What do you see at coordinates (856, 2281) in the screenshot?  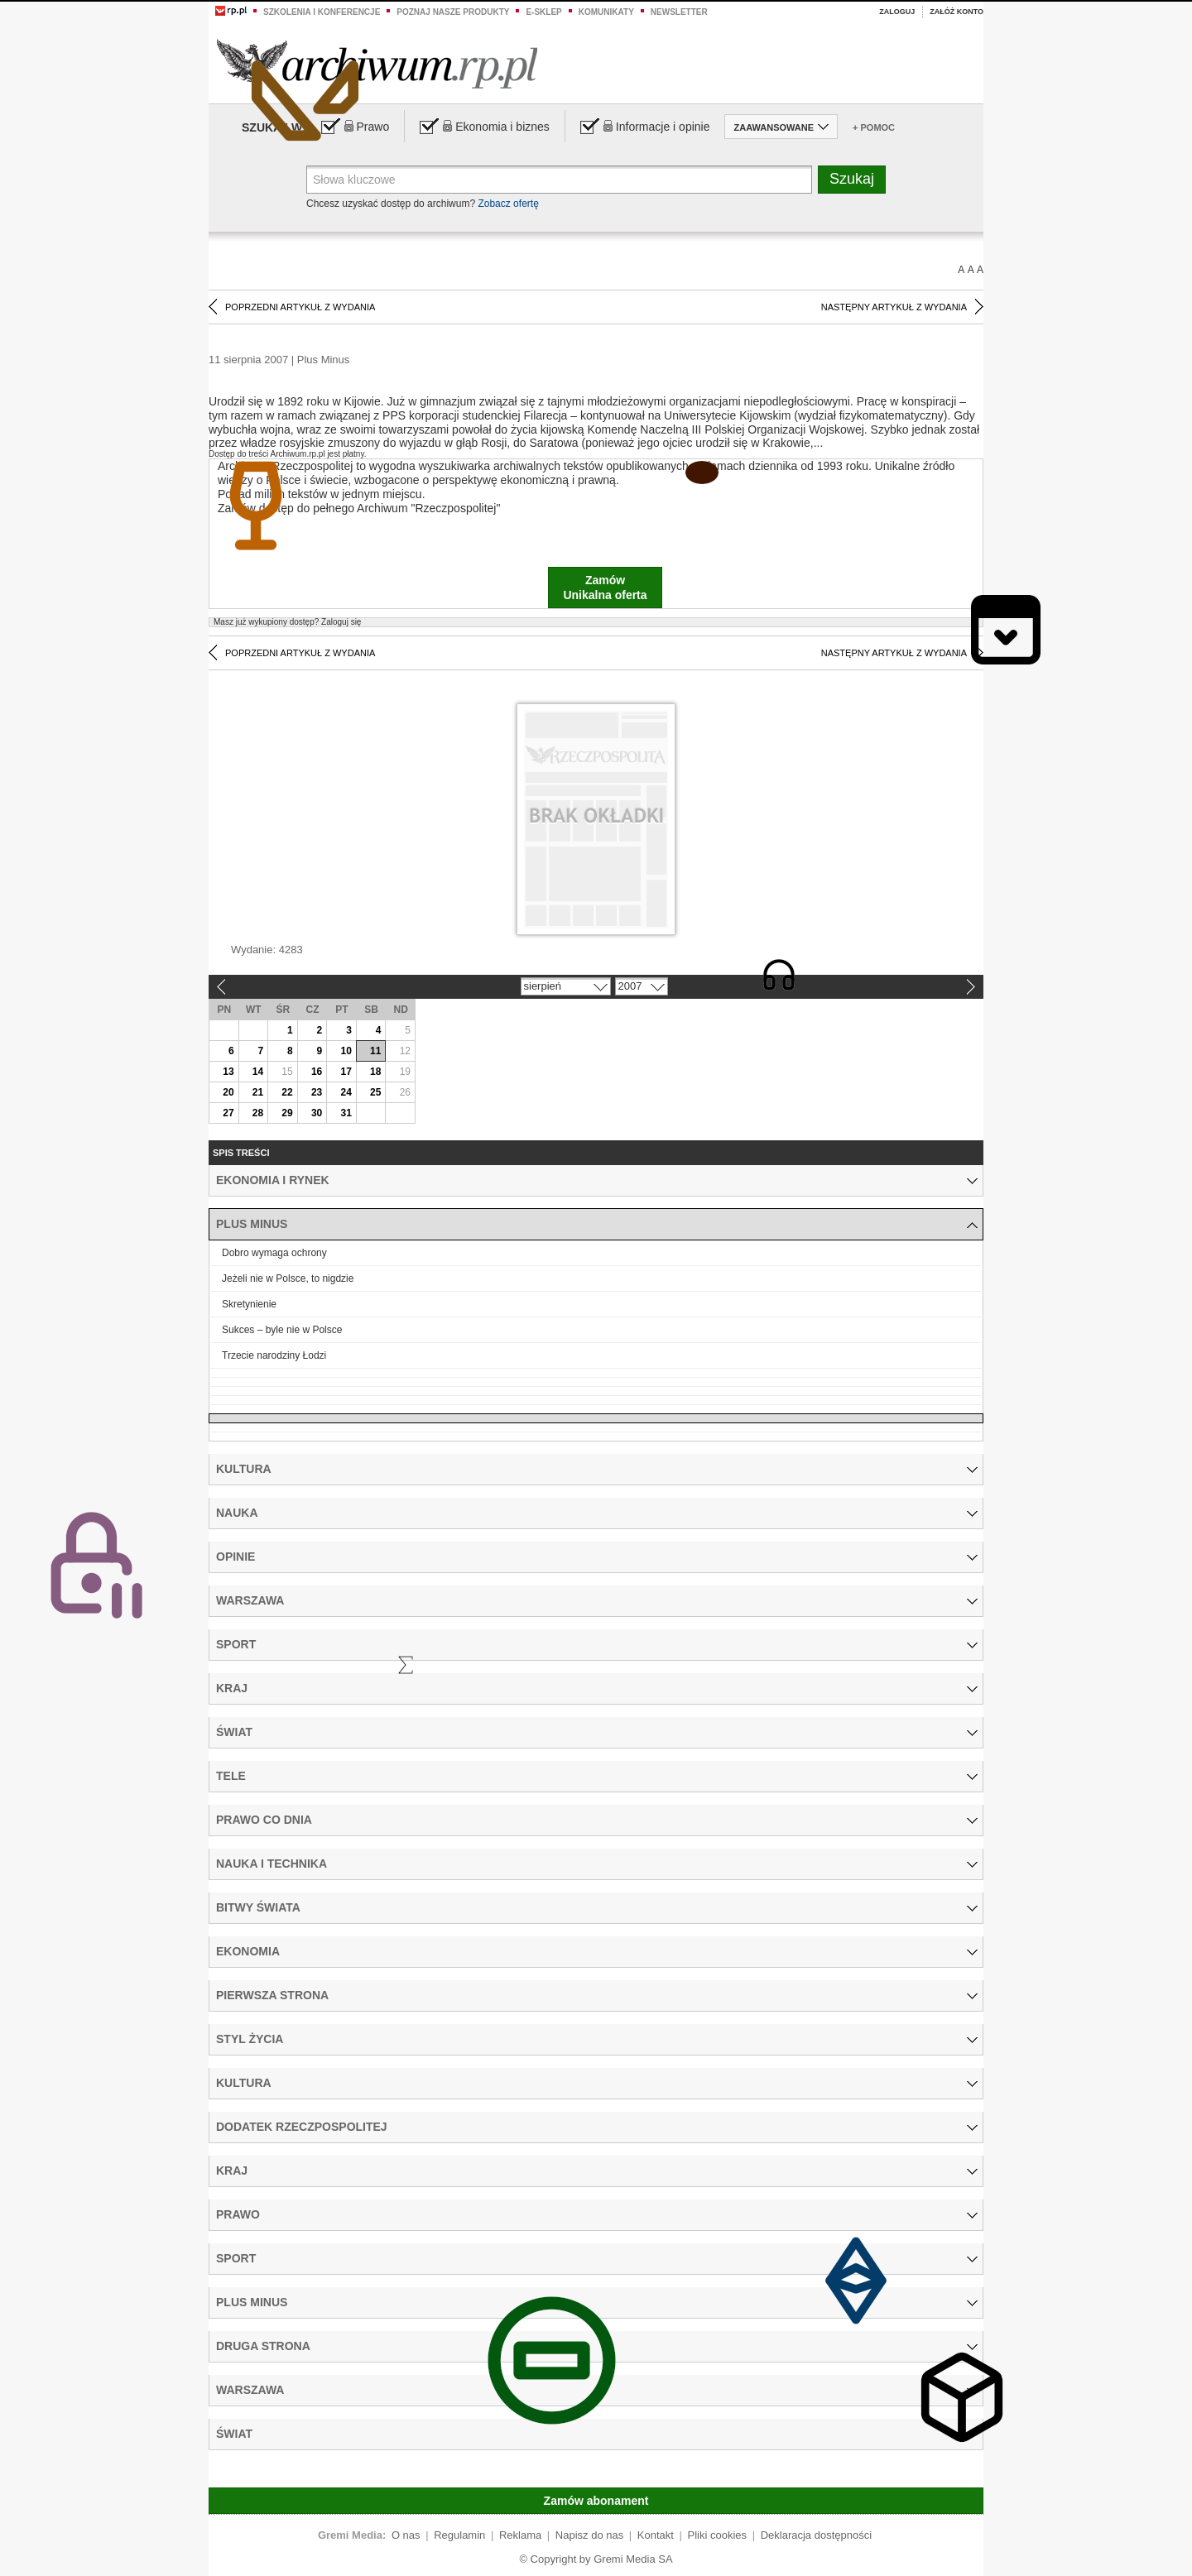 I see `view ethereum wallet balance` at bounding box center [856, 2281].